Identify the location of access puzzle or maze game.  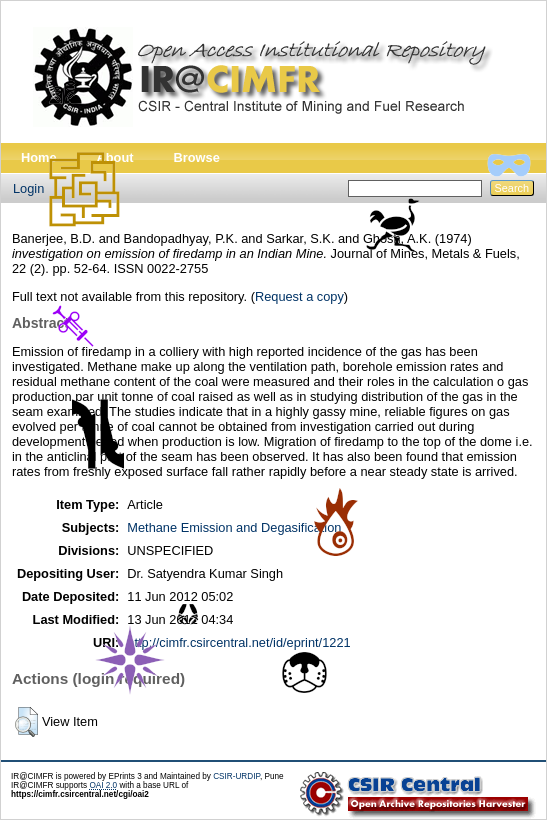
(84, 190).